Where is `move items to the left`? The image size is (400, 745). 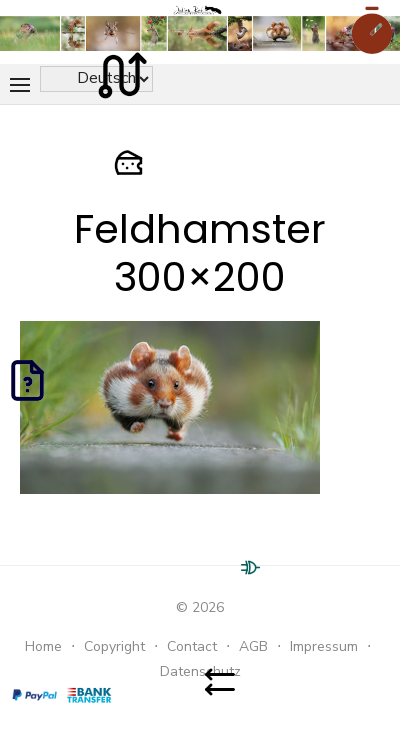 move items to the left is located at coordinates (220, 682).